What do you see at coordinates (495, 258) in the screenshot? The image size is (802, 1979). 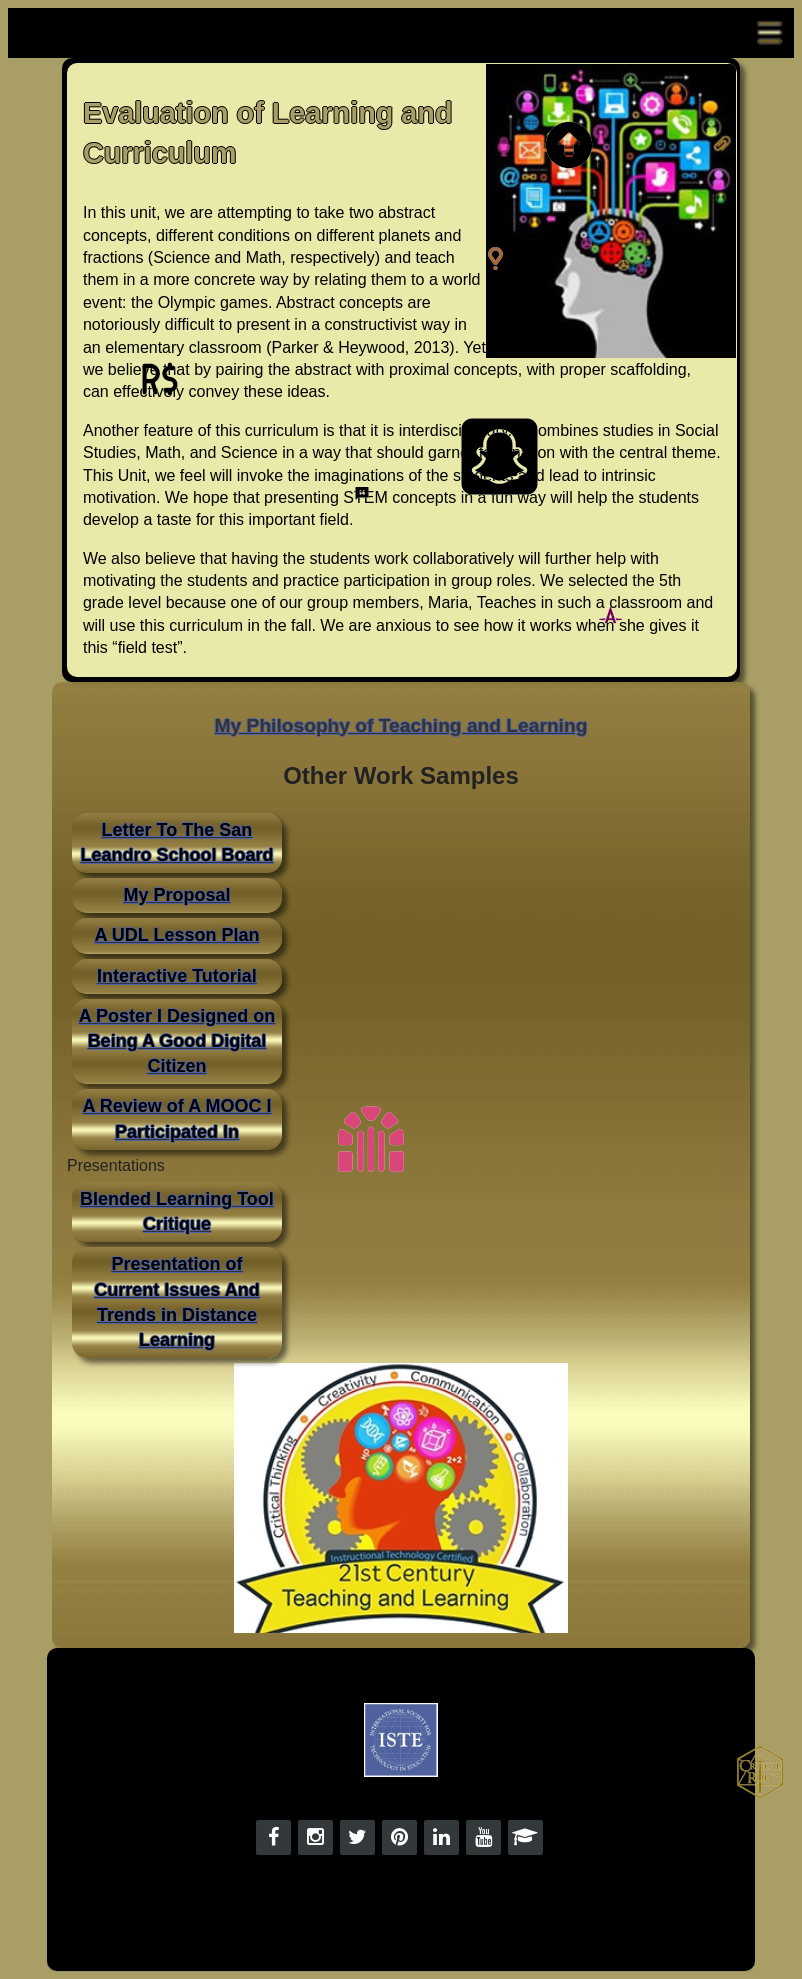 I see `open the glovo delivery app` at bounding box center [495, 258].